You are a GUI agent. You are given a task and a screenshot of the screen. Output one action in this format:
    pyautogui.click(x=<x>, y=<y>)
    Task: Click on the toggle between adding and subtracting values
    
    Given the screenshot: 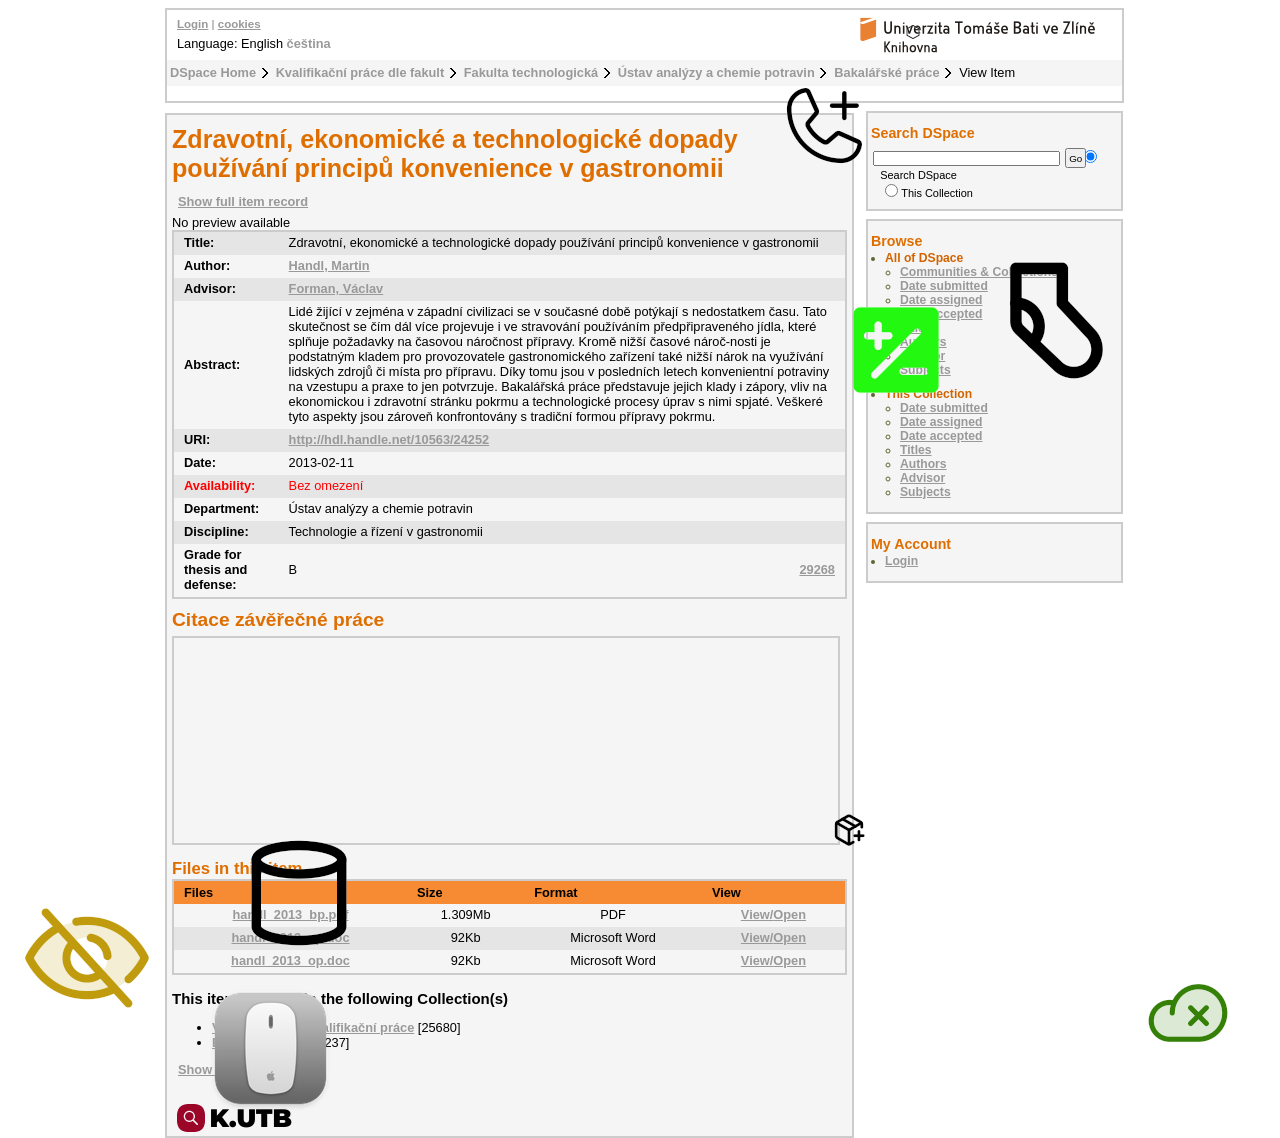 What is the action you would take?
    pyautogui.click(x=896, y=350)
    